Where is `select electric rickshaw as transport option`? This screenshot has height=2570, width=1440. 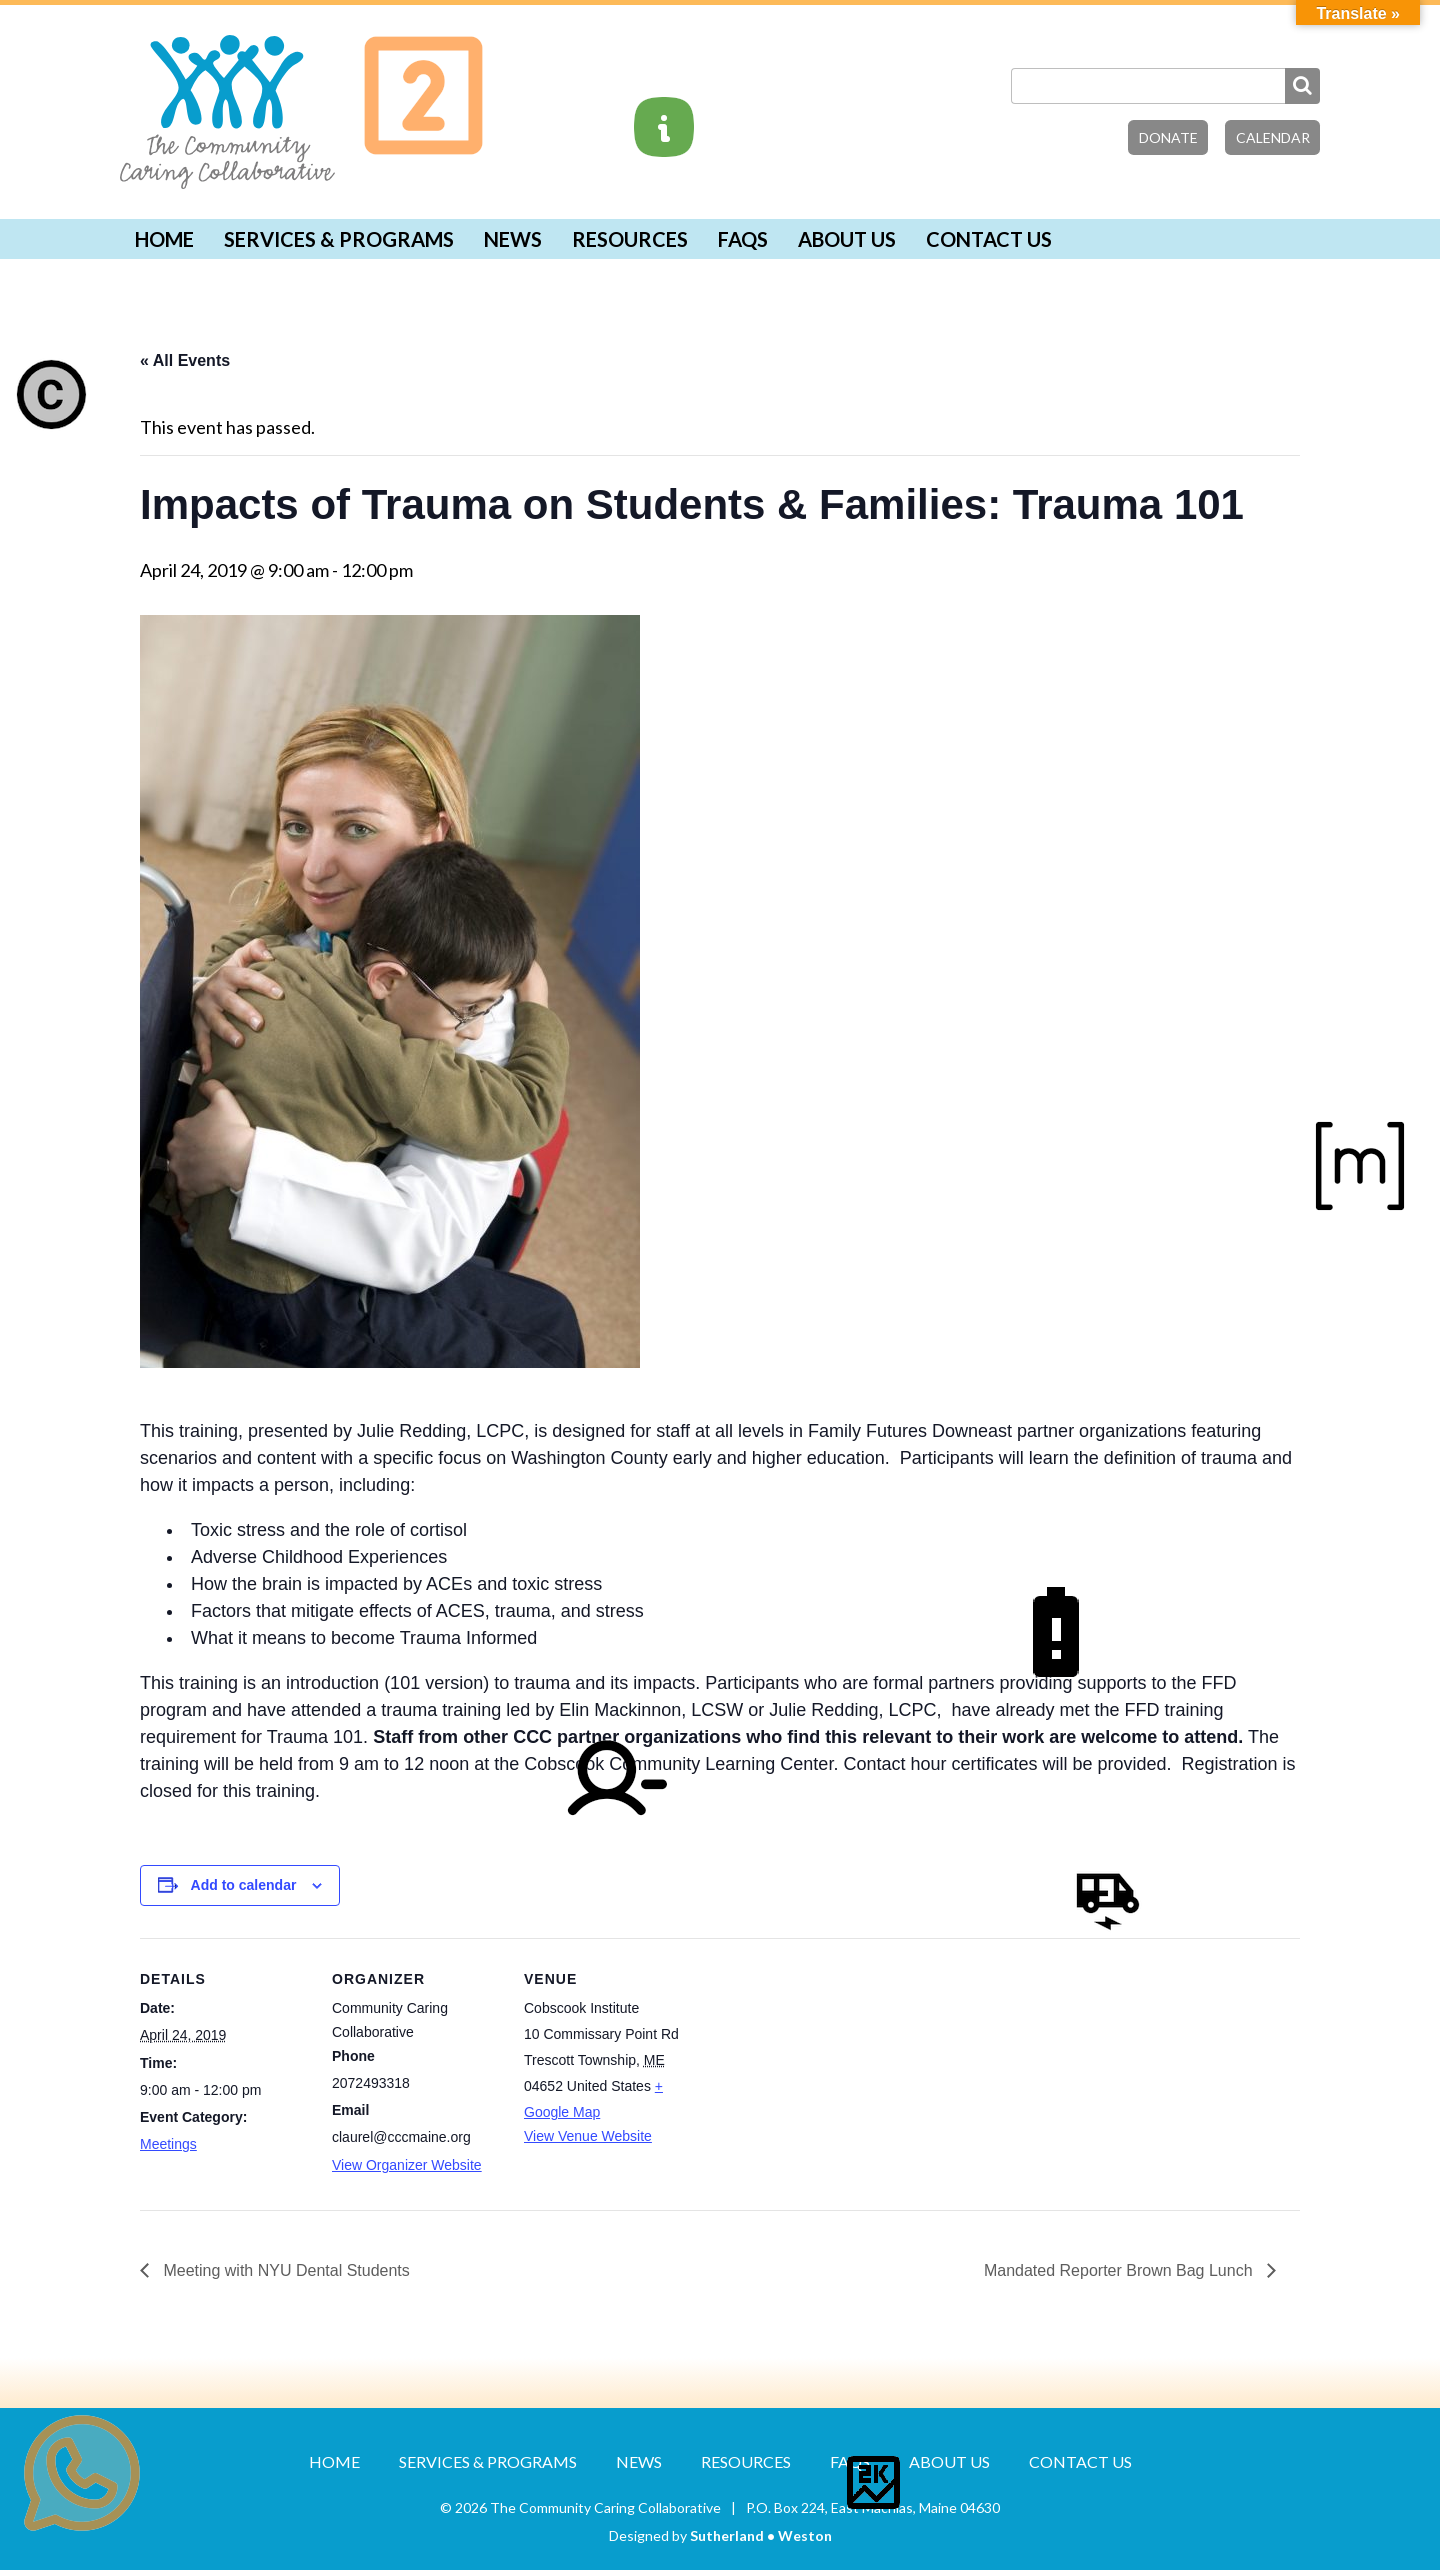
select electric rickshaw as transport option is located at coordinates (1108, 1899).